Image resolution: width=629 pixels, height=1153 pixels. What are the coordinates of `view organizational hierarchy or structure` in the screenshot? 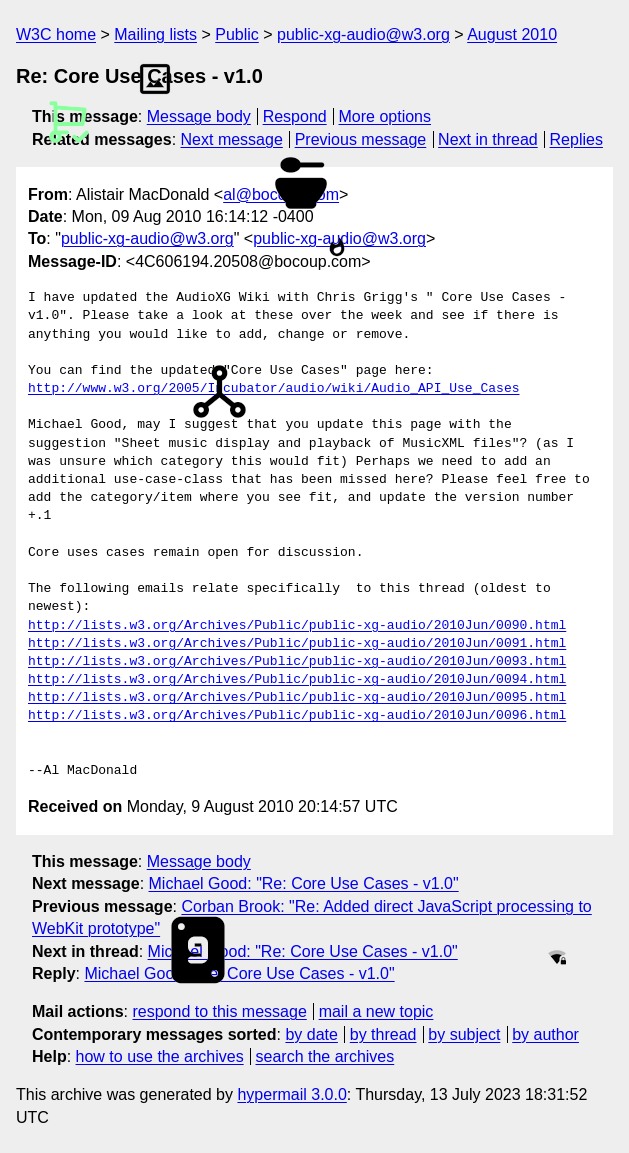 It's located at (219, 391).